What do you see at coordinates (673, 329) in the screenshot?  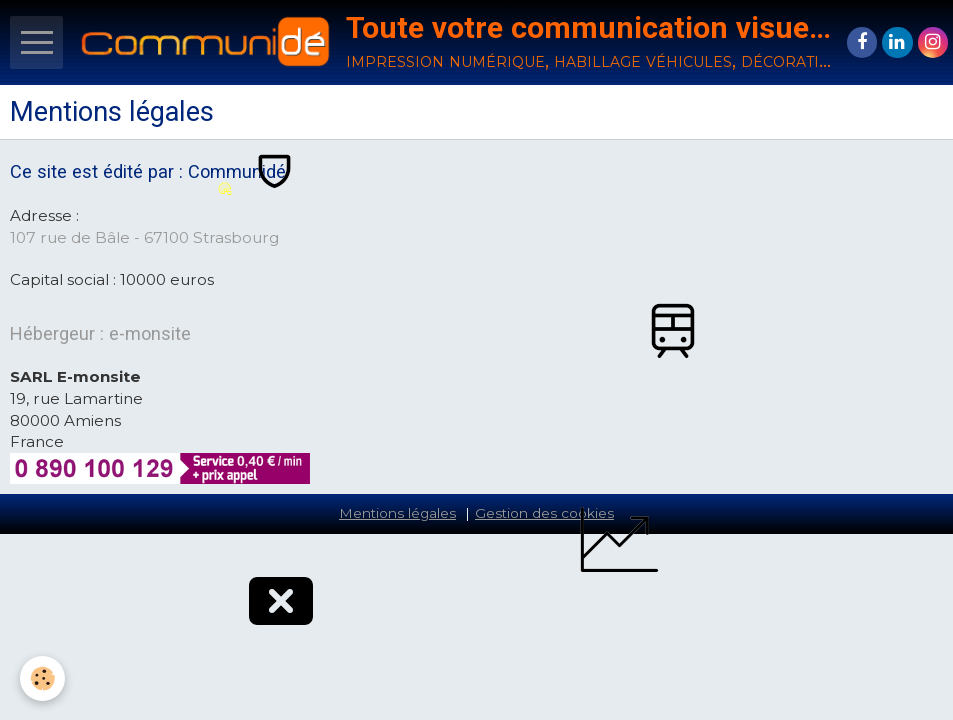 I see `access train schedules or rail services` at bounding box center [673, 329].